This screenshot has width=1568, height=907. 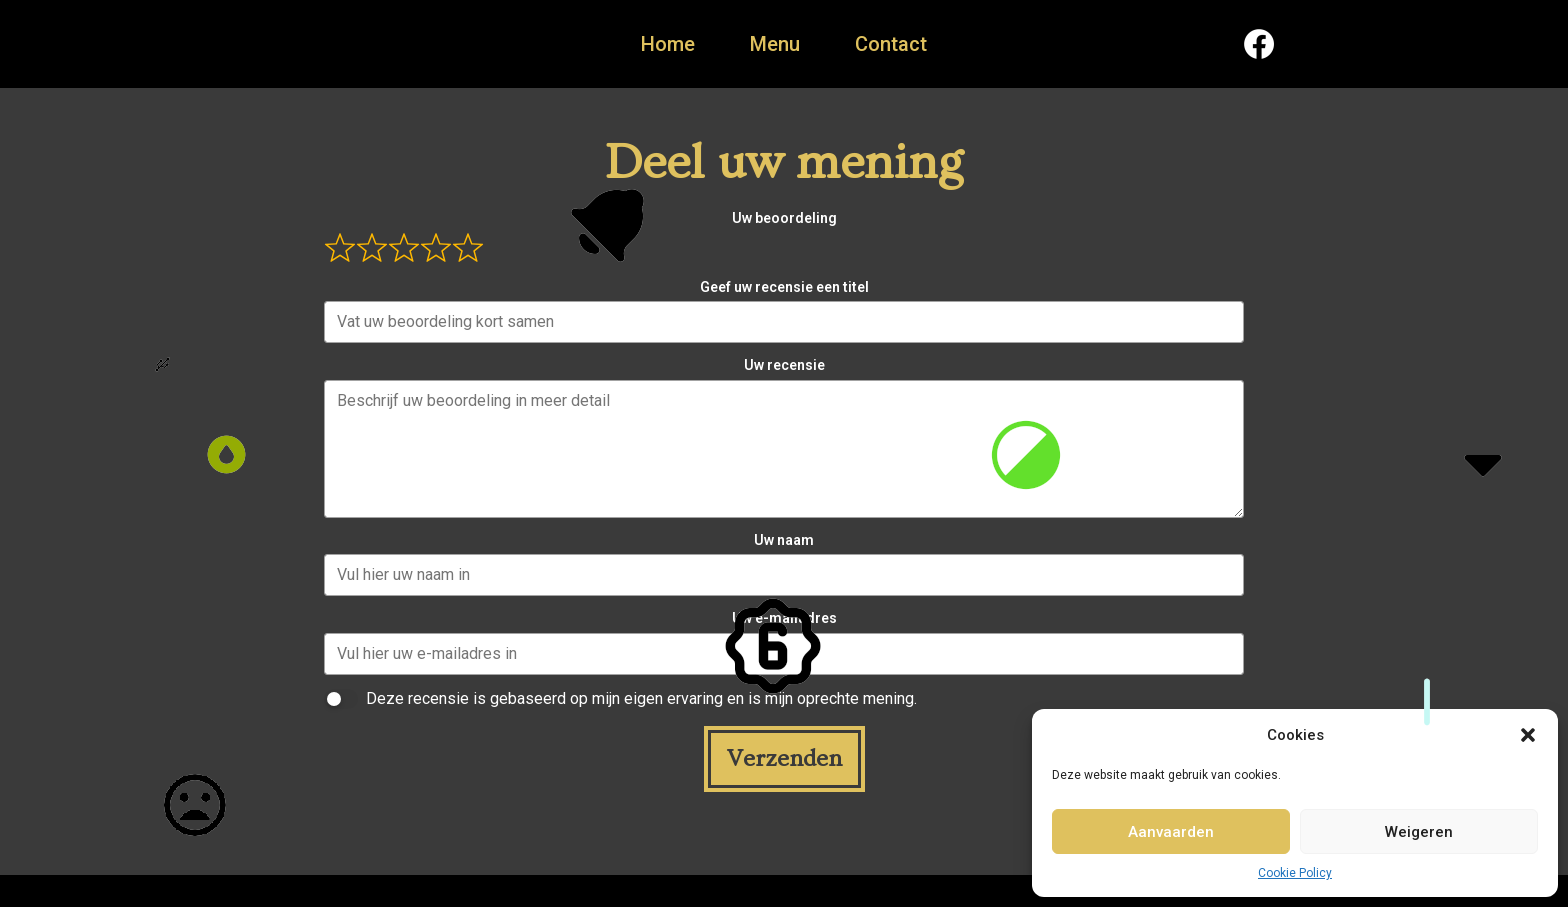 I want to click on indicates rank or position number 6, so click(x=773, y=646).